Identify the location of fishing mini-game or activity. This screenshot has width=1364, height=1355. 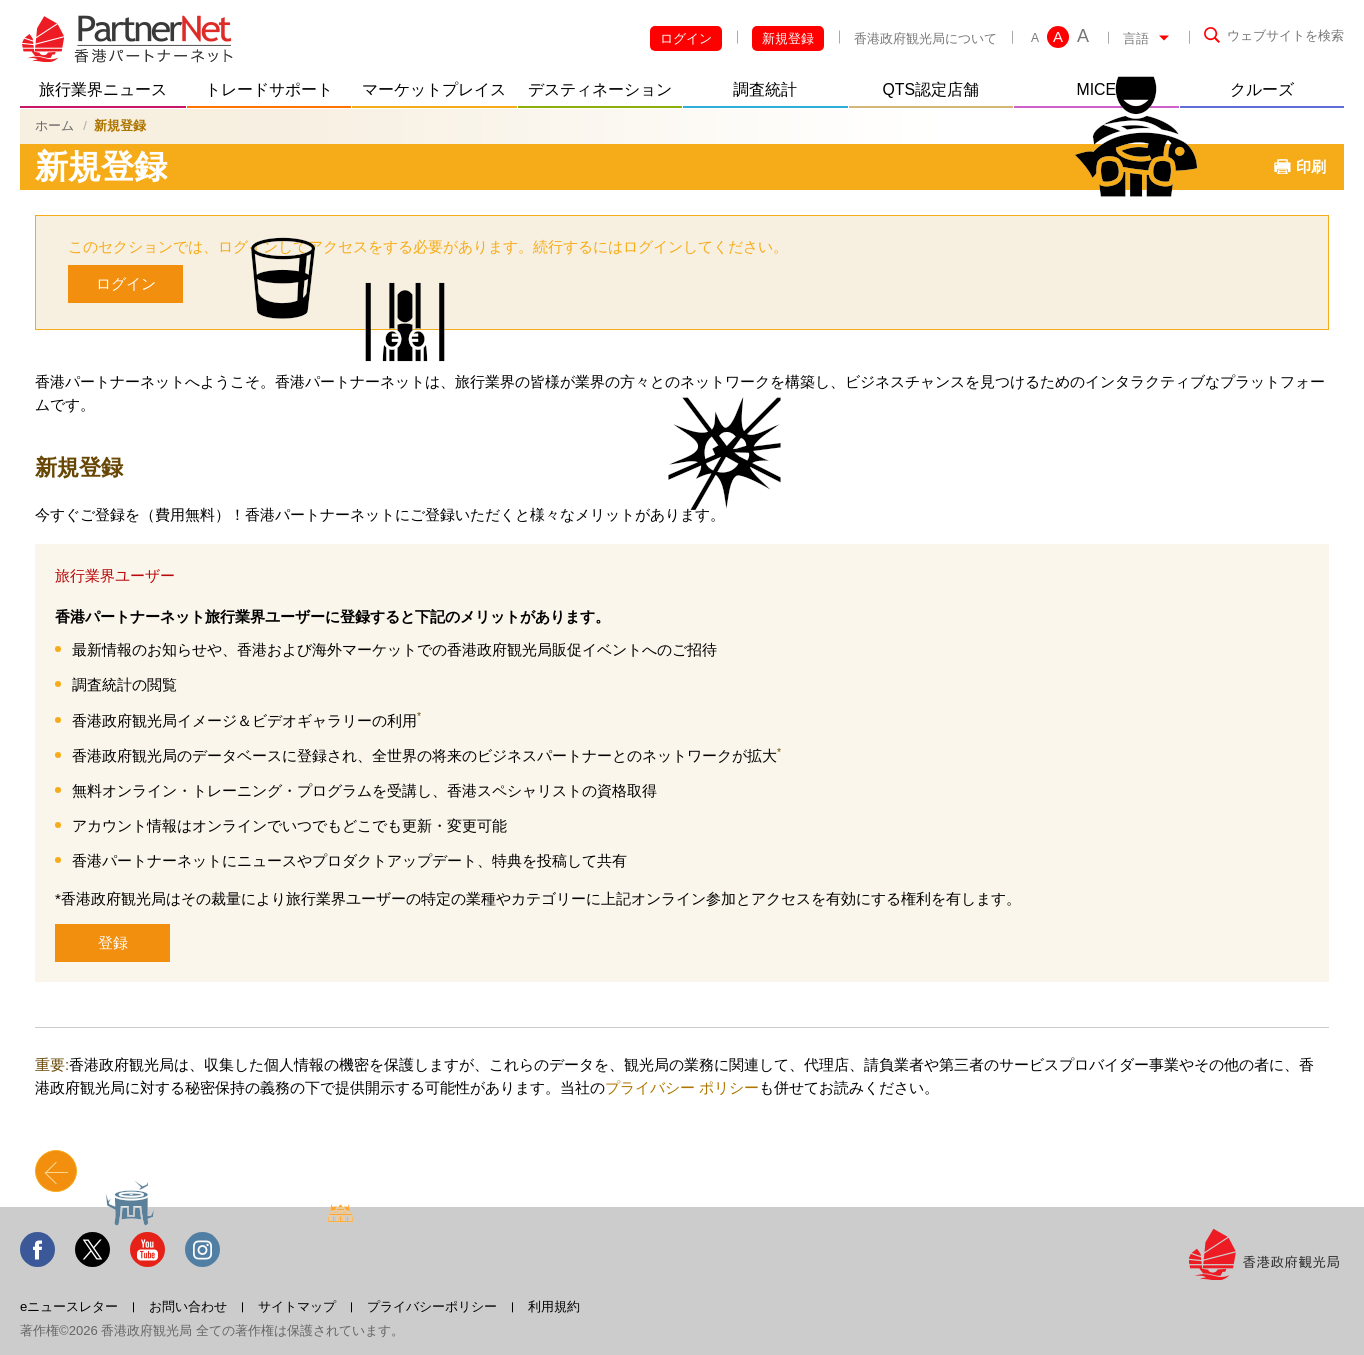
(1136, 137).